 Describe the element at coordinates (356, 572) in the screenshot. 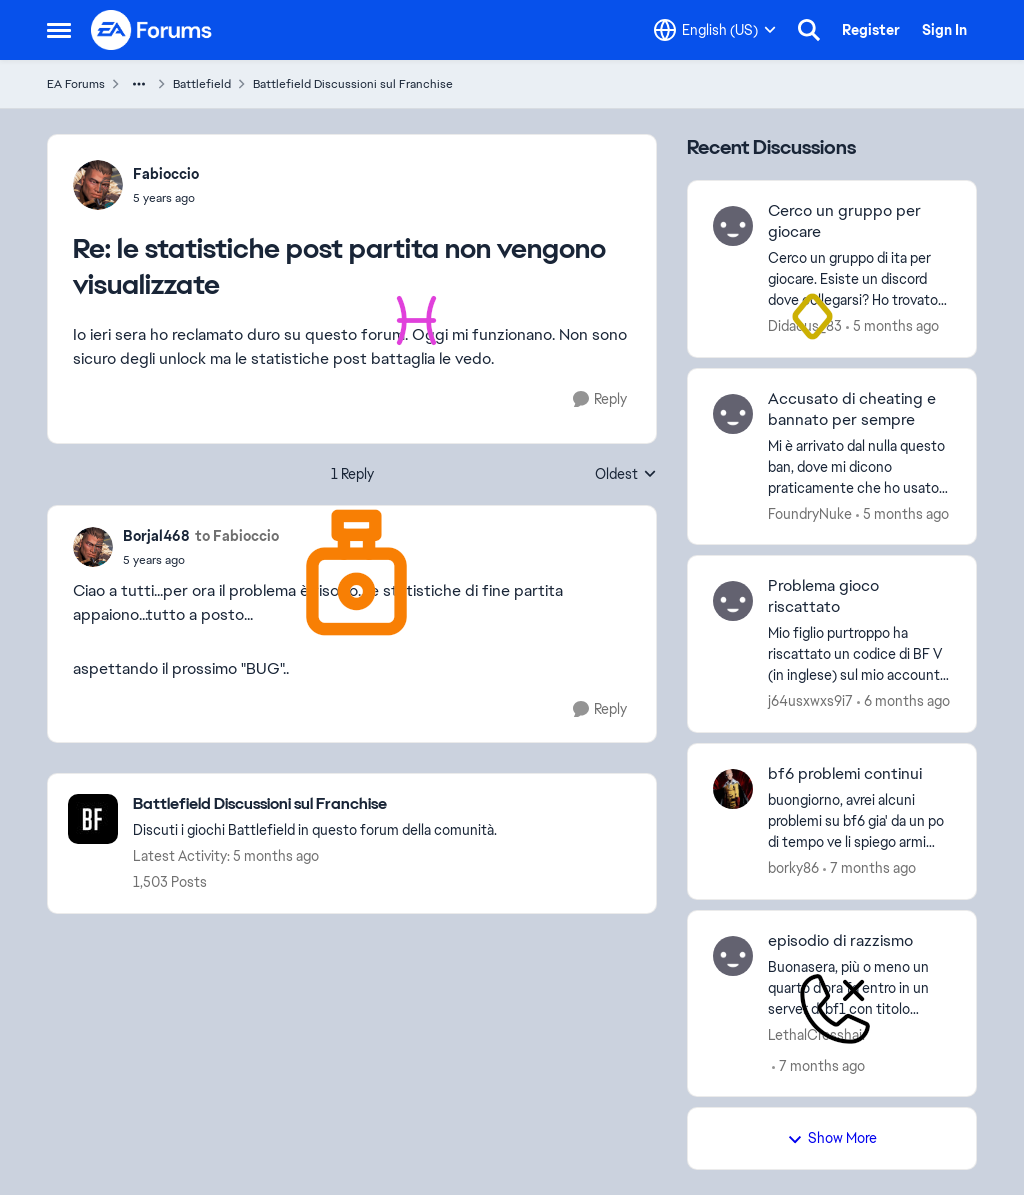

I see `browse perfume or fragrance products` at that location.